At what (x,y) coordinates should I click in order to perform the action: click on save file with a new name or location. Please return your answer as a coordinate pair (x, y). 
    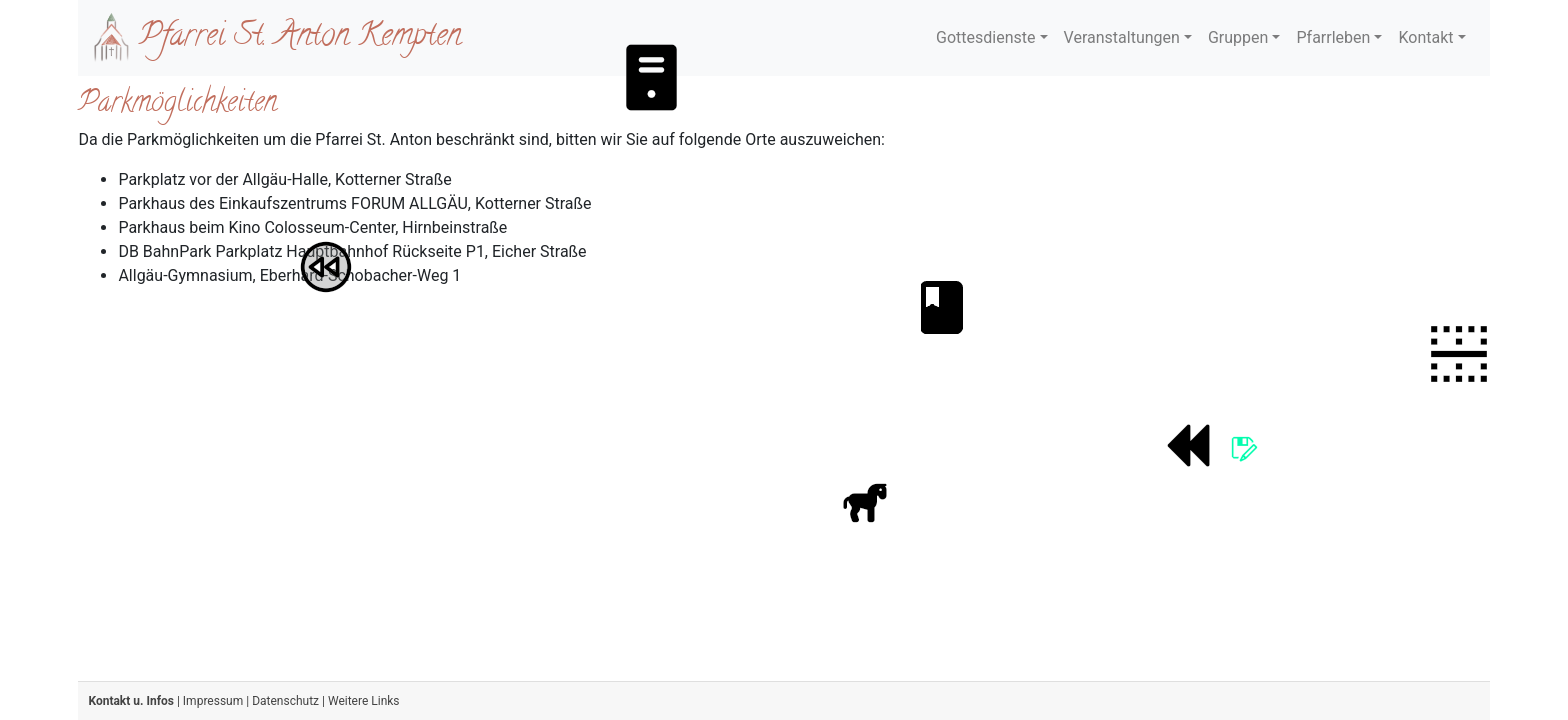
    Looking at the image, I should click on (1244, 449).